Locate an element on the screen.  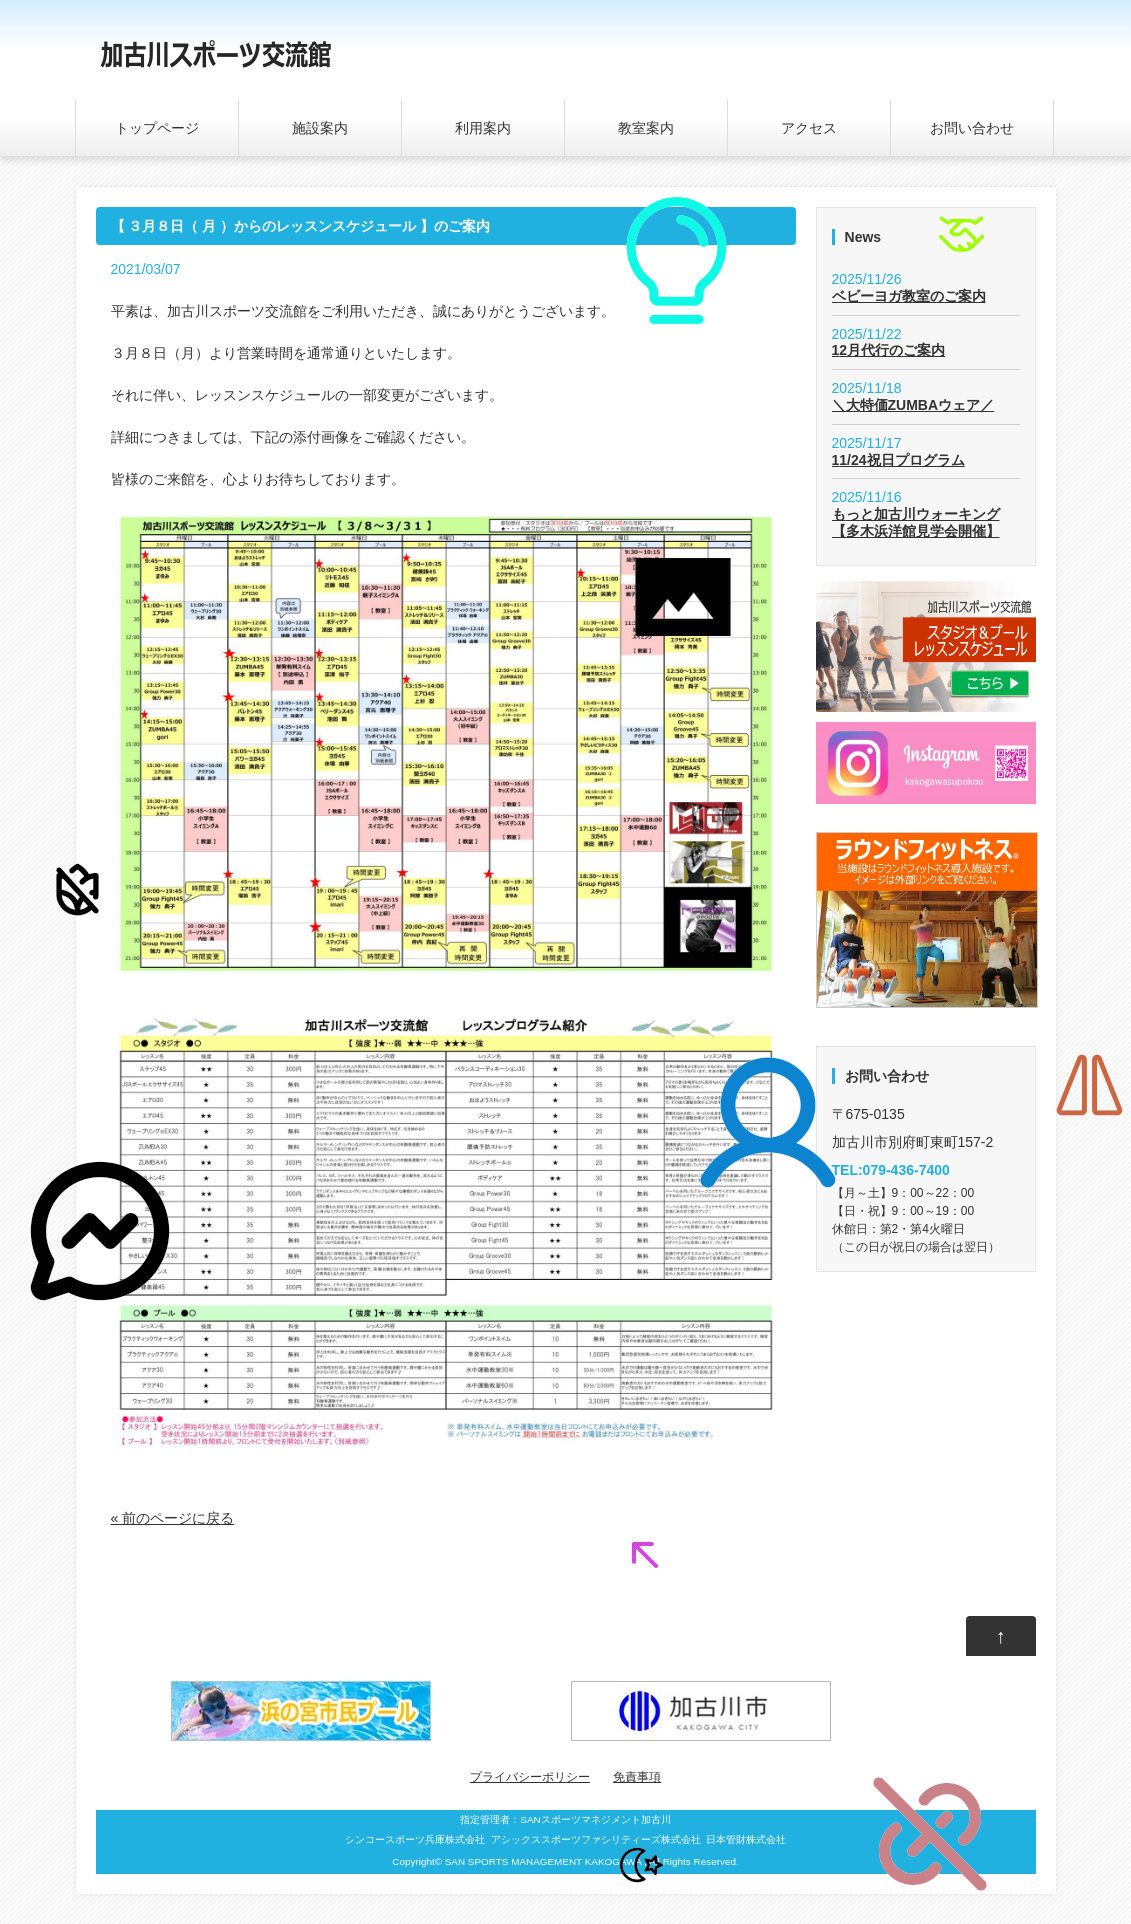
indicates gluten-free or grain-free option is located at coordinates (77, 890).